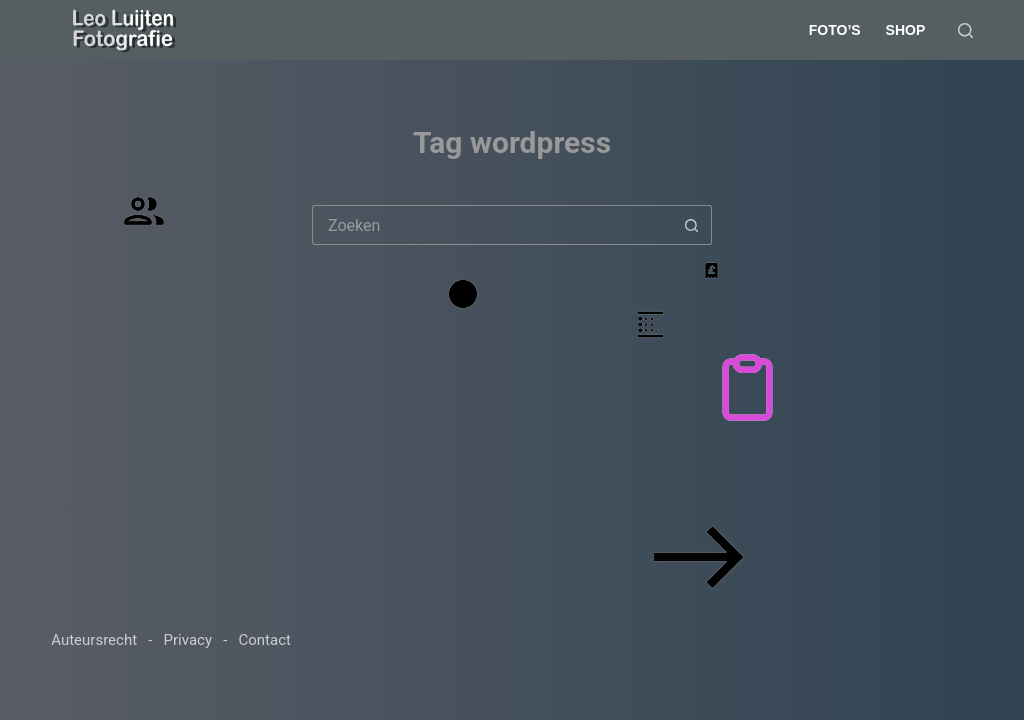  What do you see at coordinates (711, 270) in the screenshot?
I see `view receipt or transaction in British pounds` at bounding box center [711, 270].